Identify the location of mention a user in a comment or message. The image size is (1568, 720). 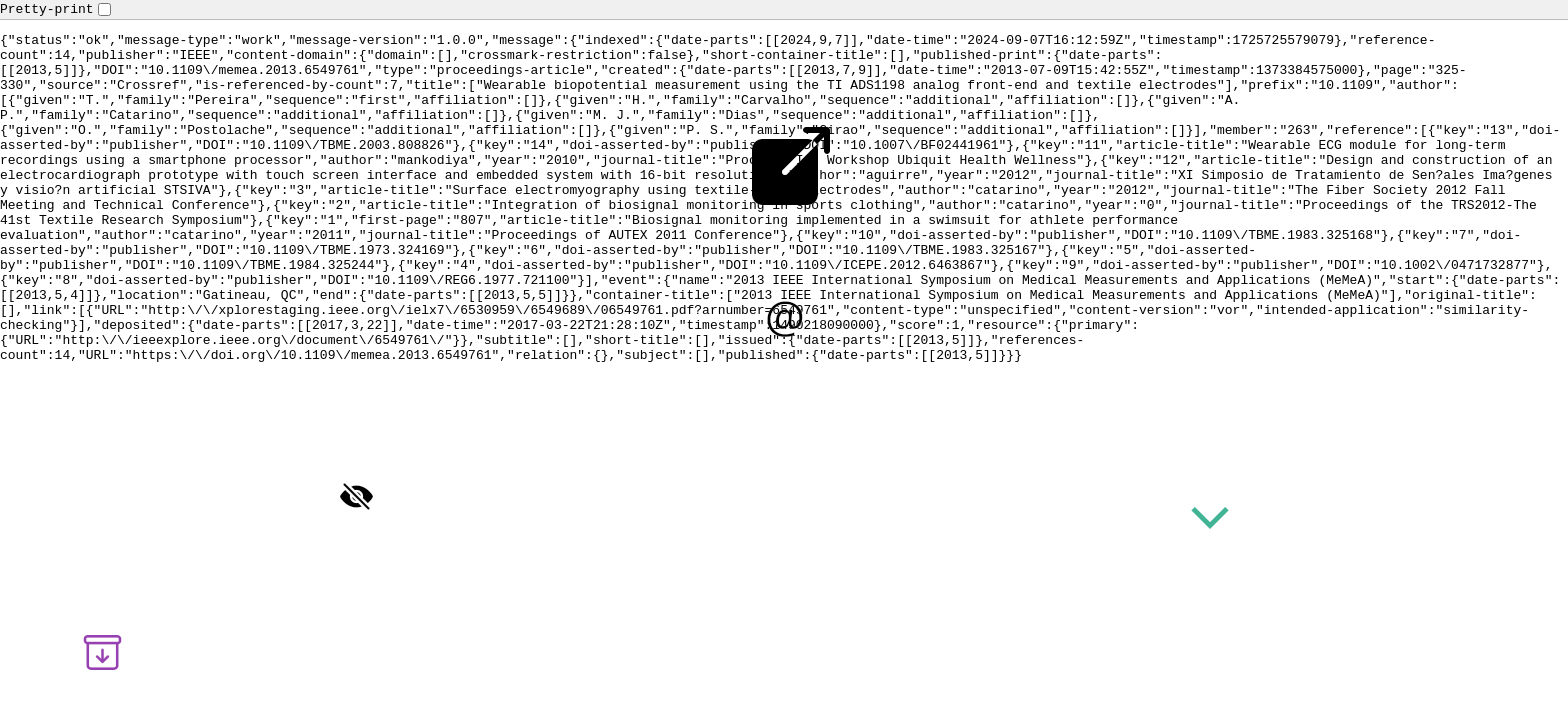
(784, 318).